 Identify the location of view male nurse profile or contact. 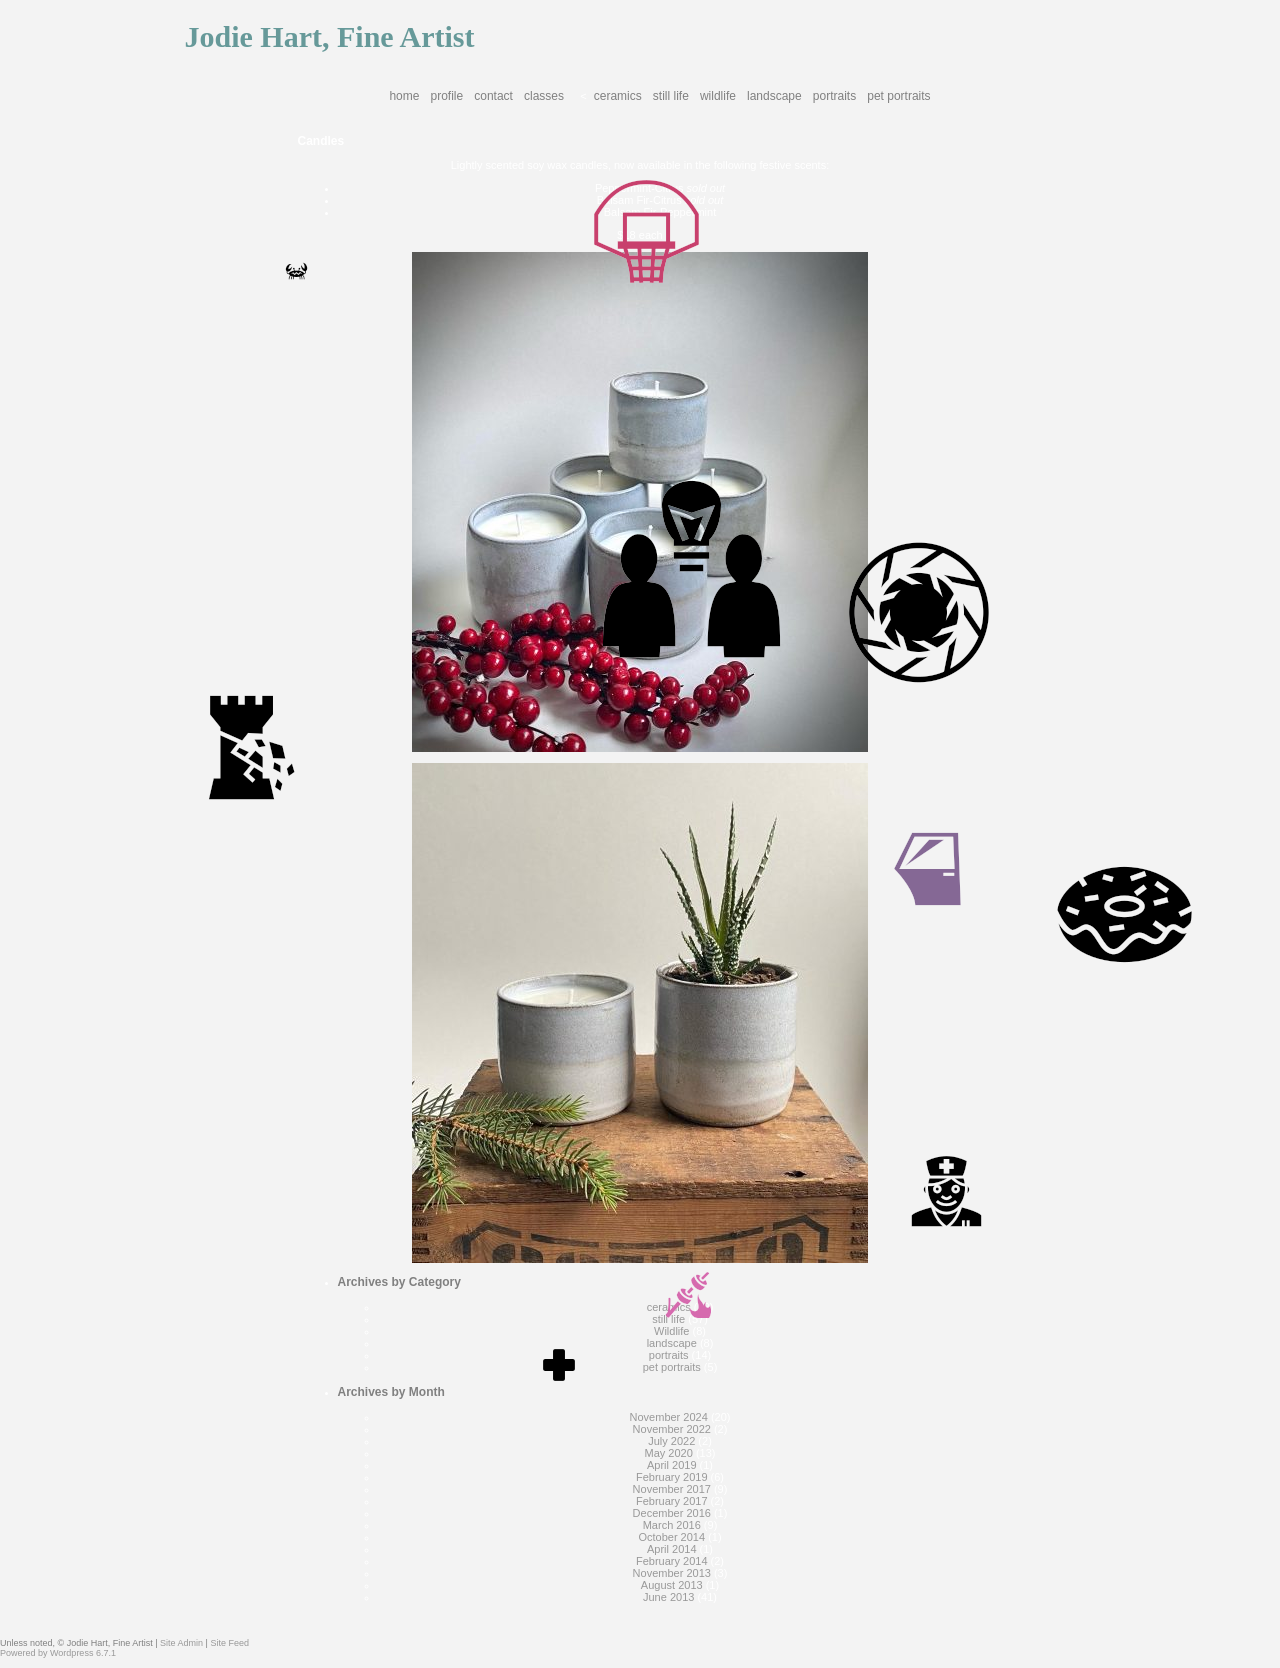
(946, 1191).